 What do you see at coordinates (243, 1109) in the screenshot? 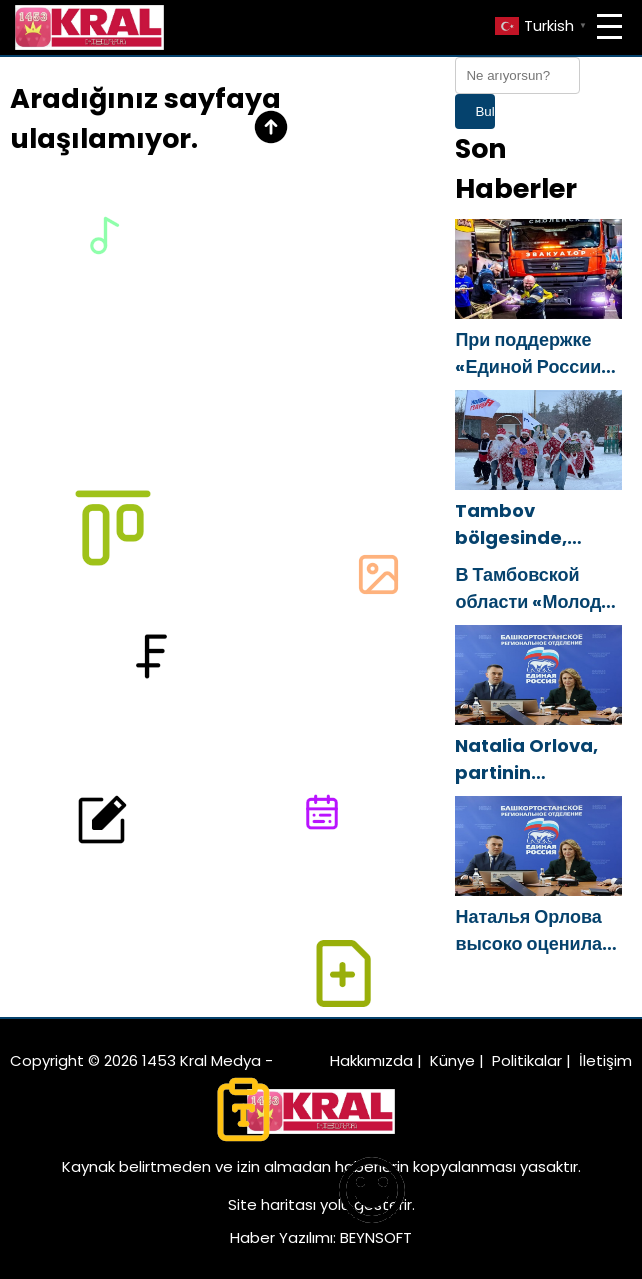
I see `paste as plain text` at bounding box center [243, 1109].